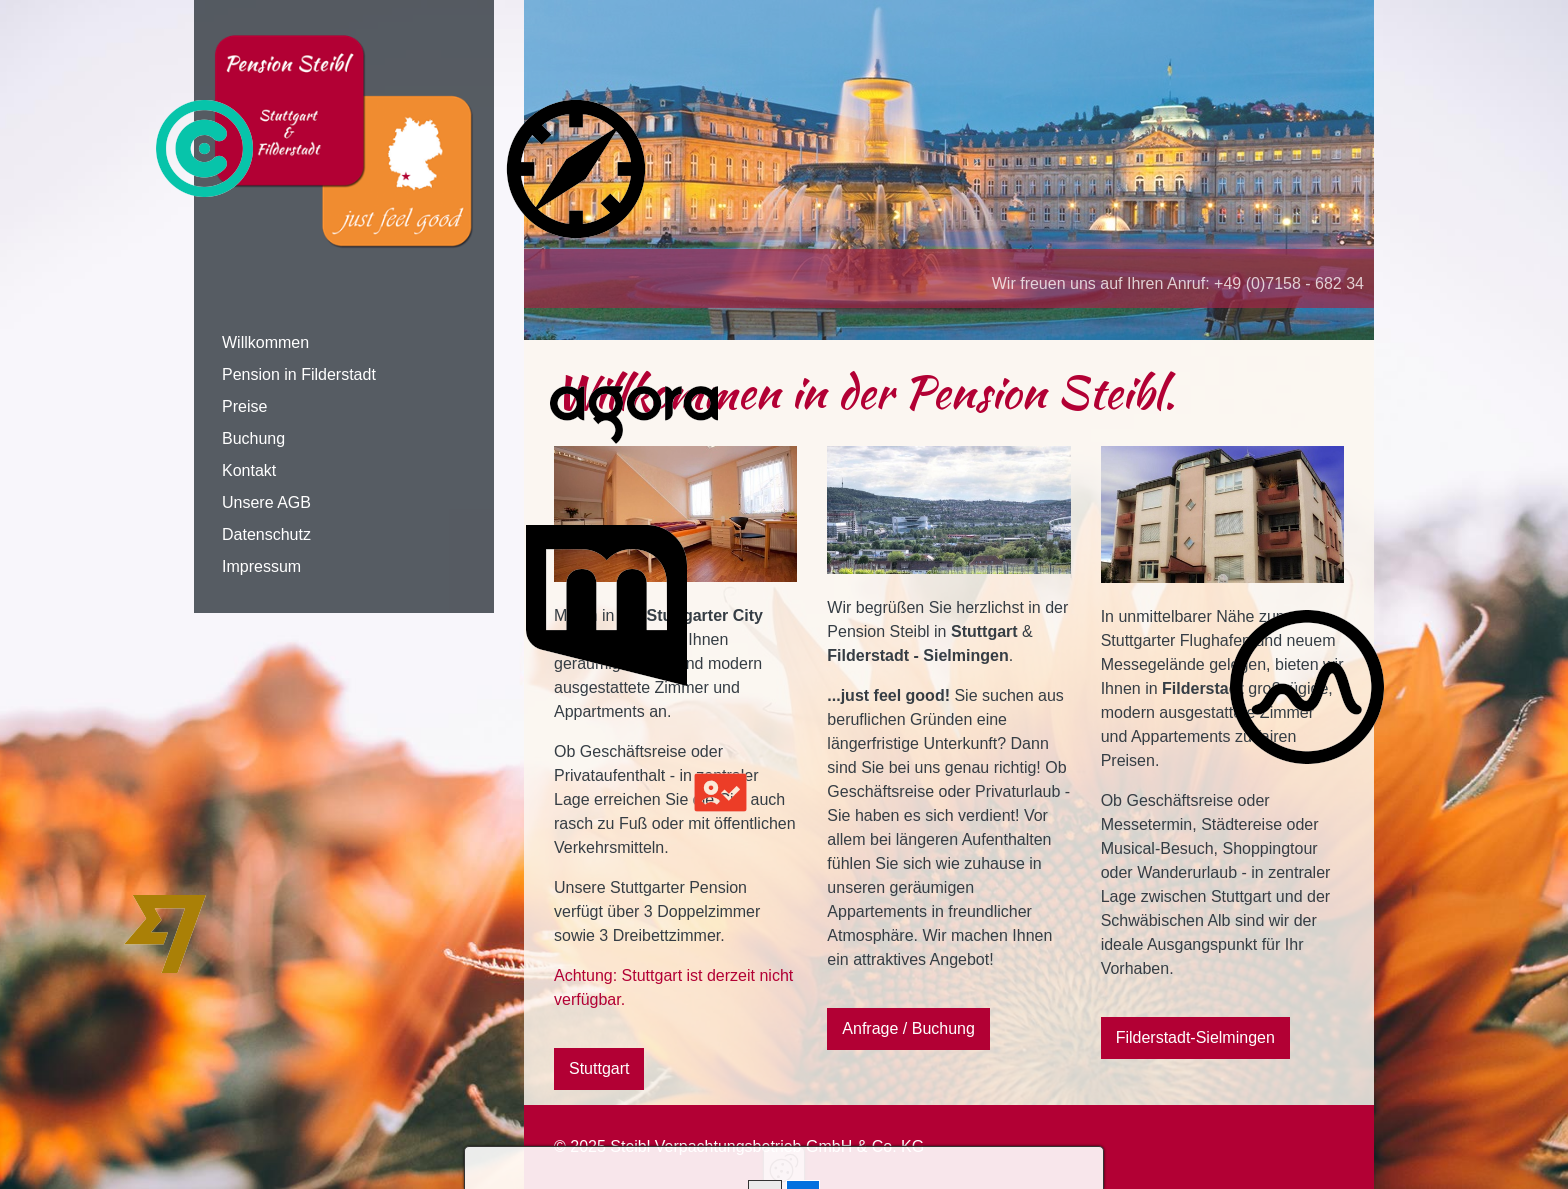  I want to click on open safari web browser, so click(576, 169).